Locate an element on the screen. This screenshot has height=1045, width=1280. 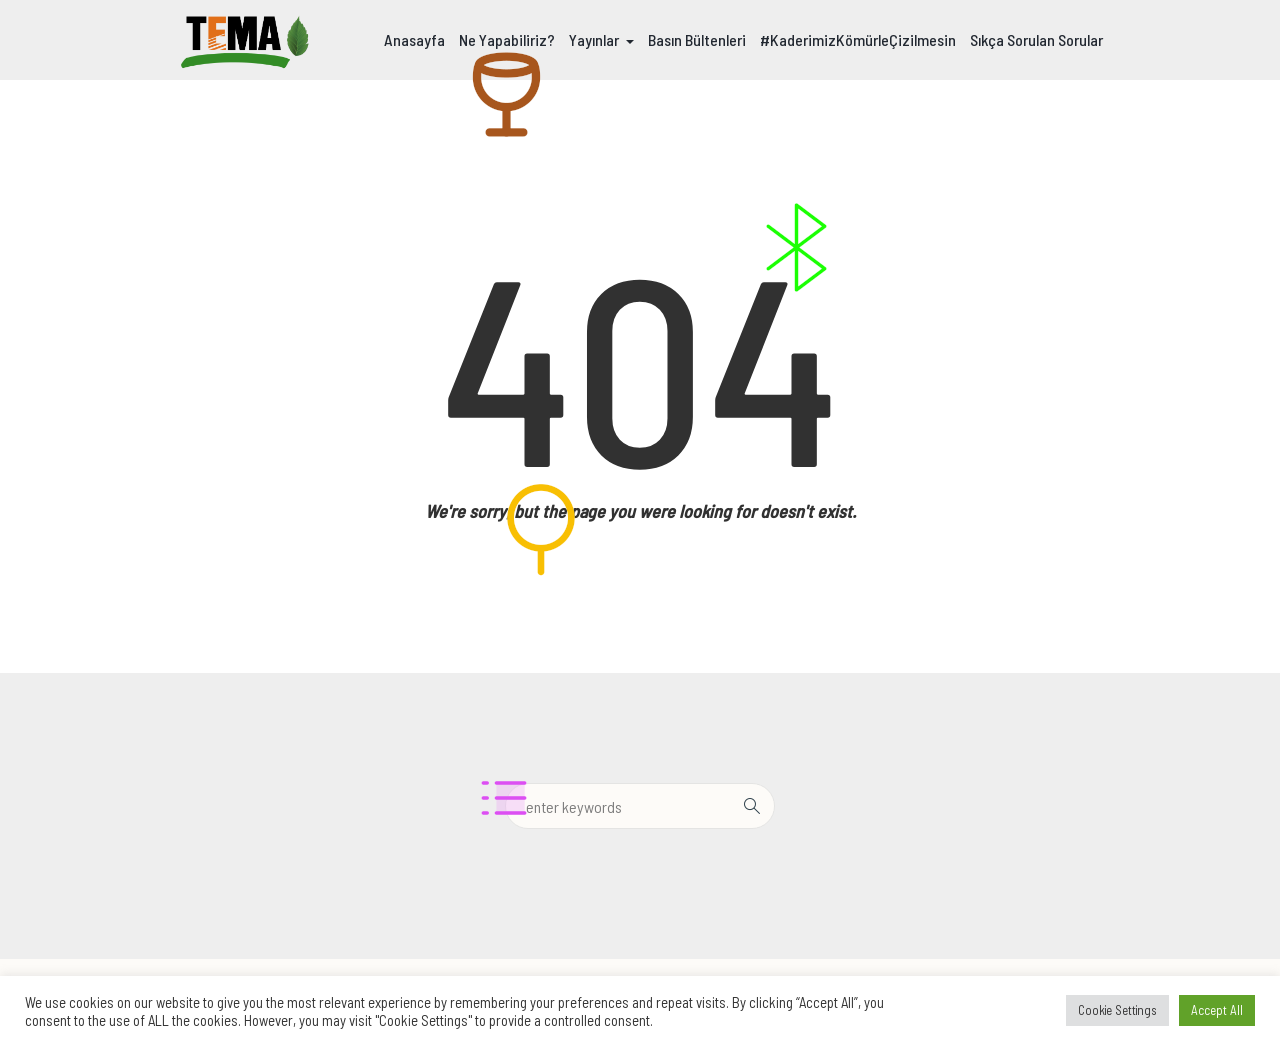
toggle bluetooth connectivity is located at coordinates (796, 247).